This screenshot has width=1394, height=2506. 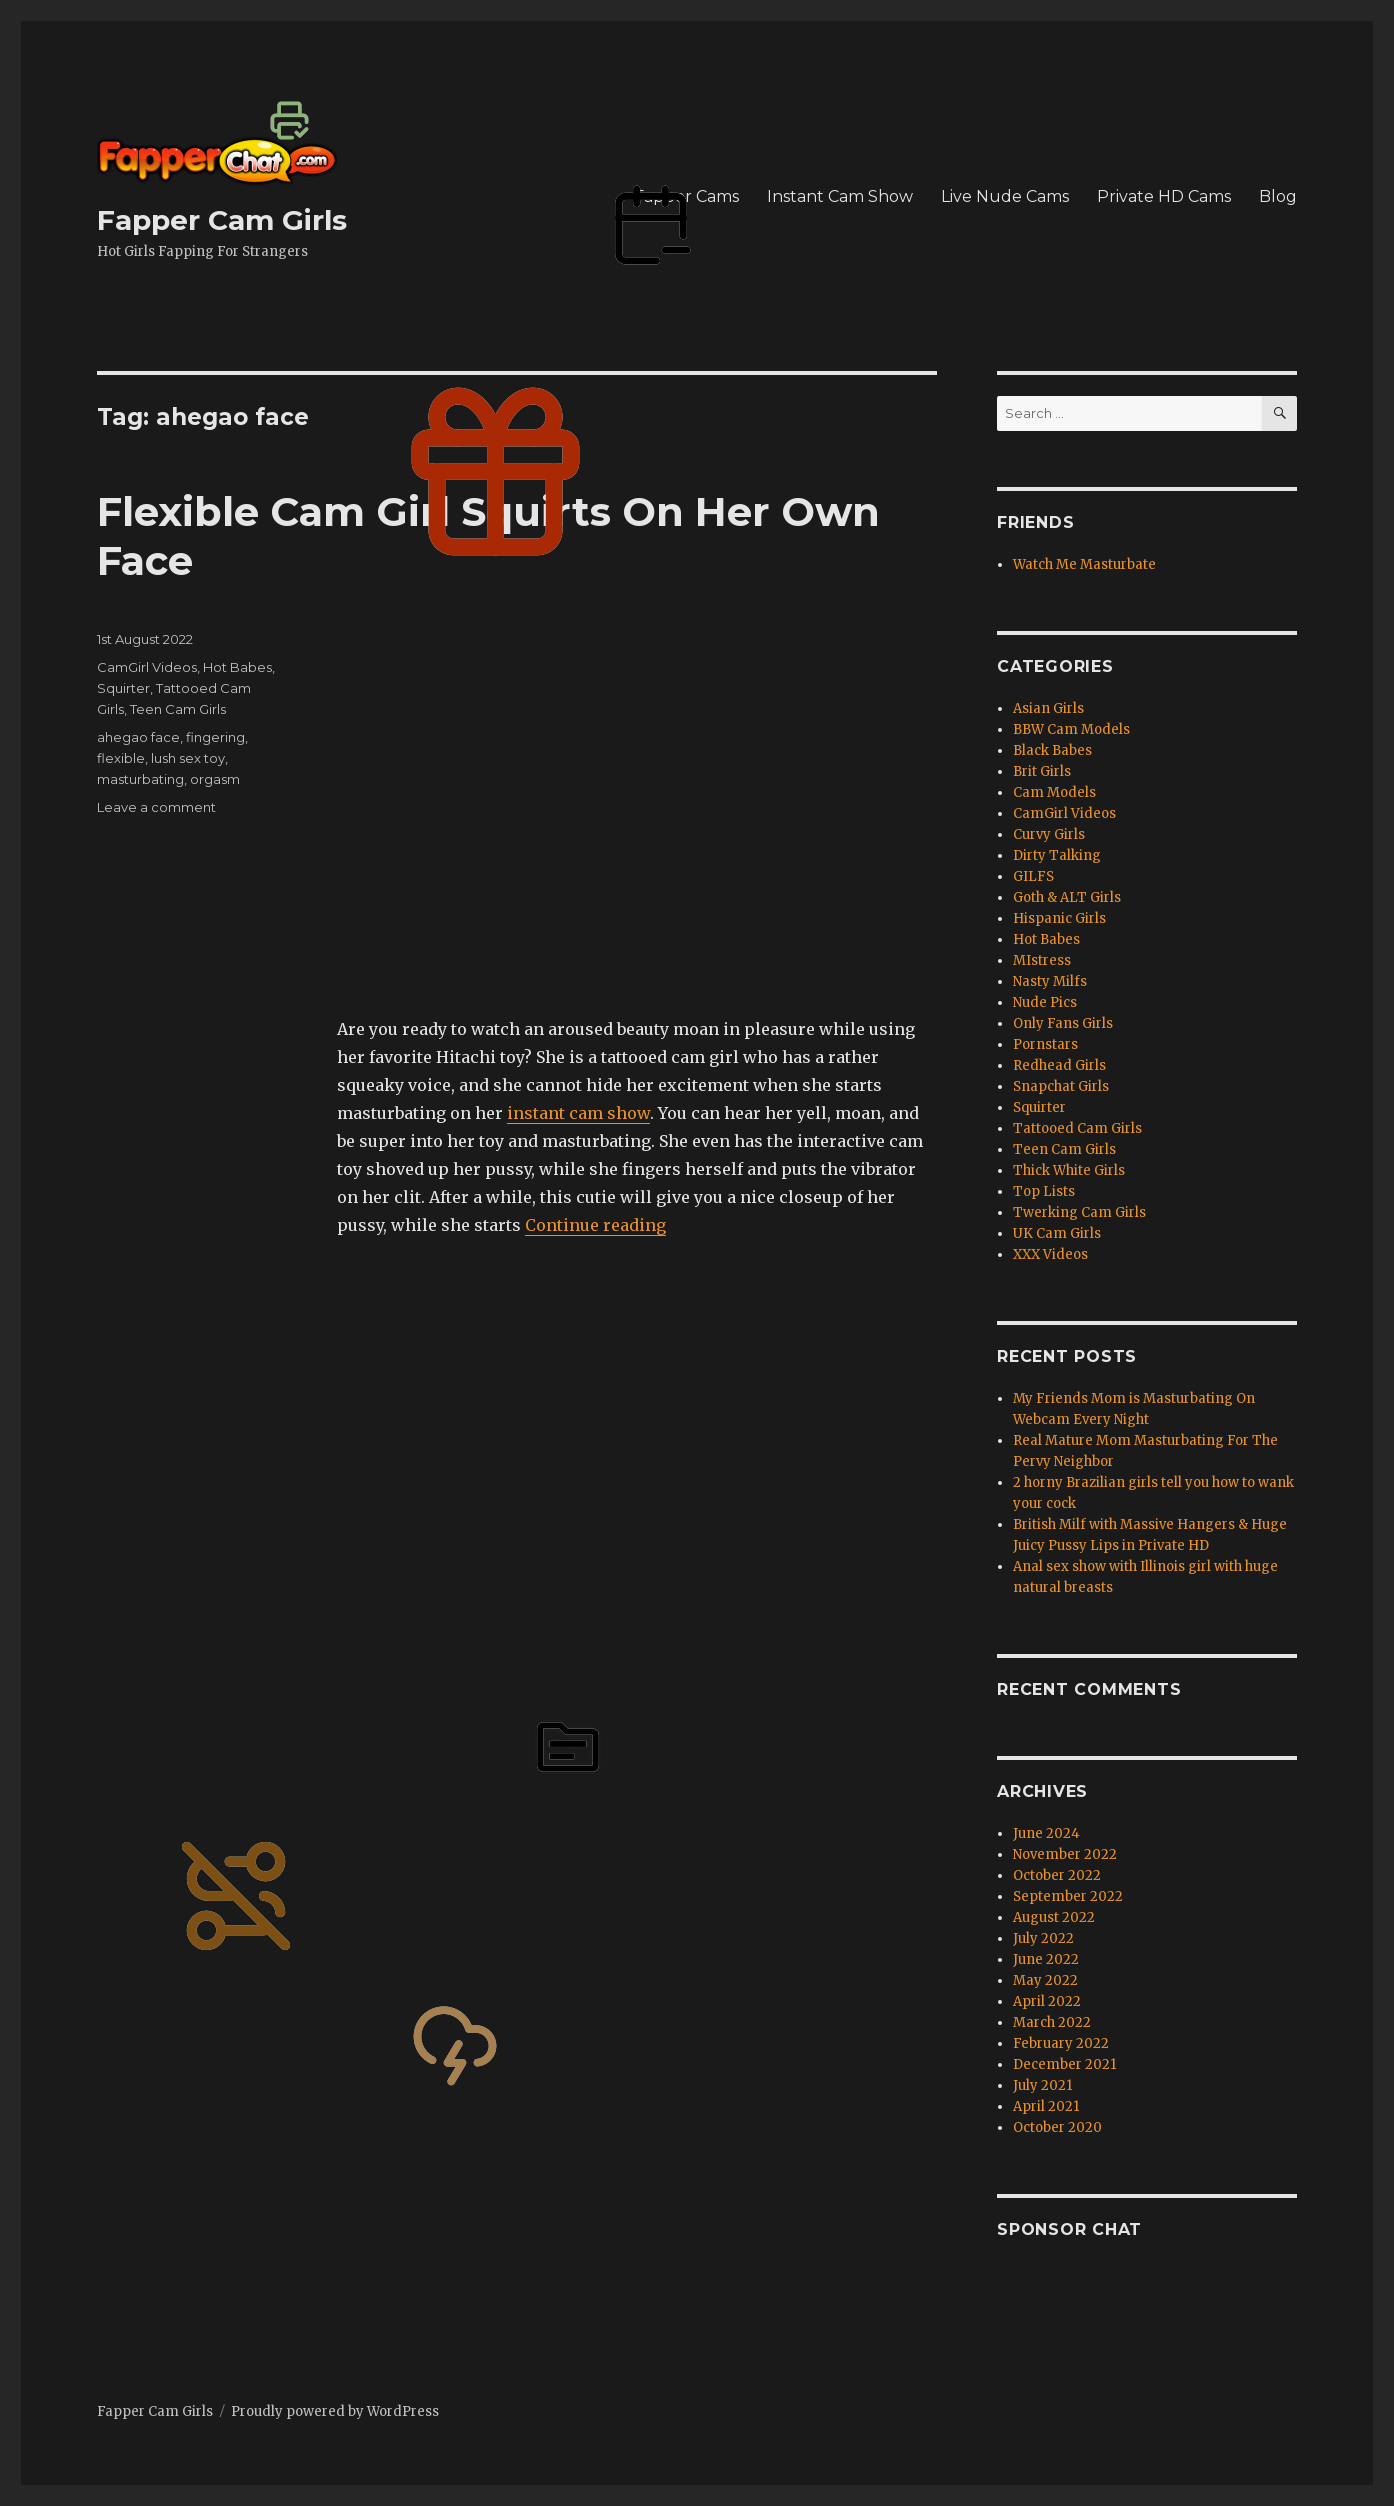 I want to click on view or redeem a gift, so click(x=495, y=471).